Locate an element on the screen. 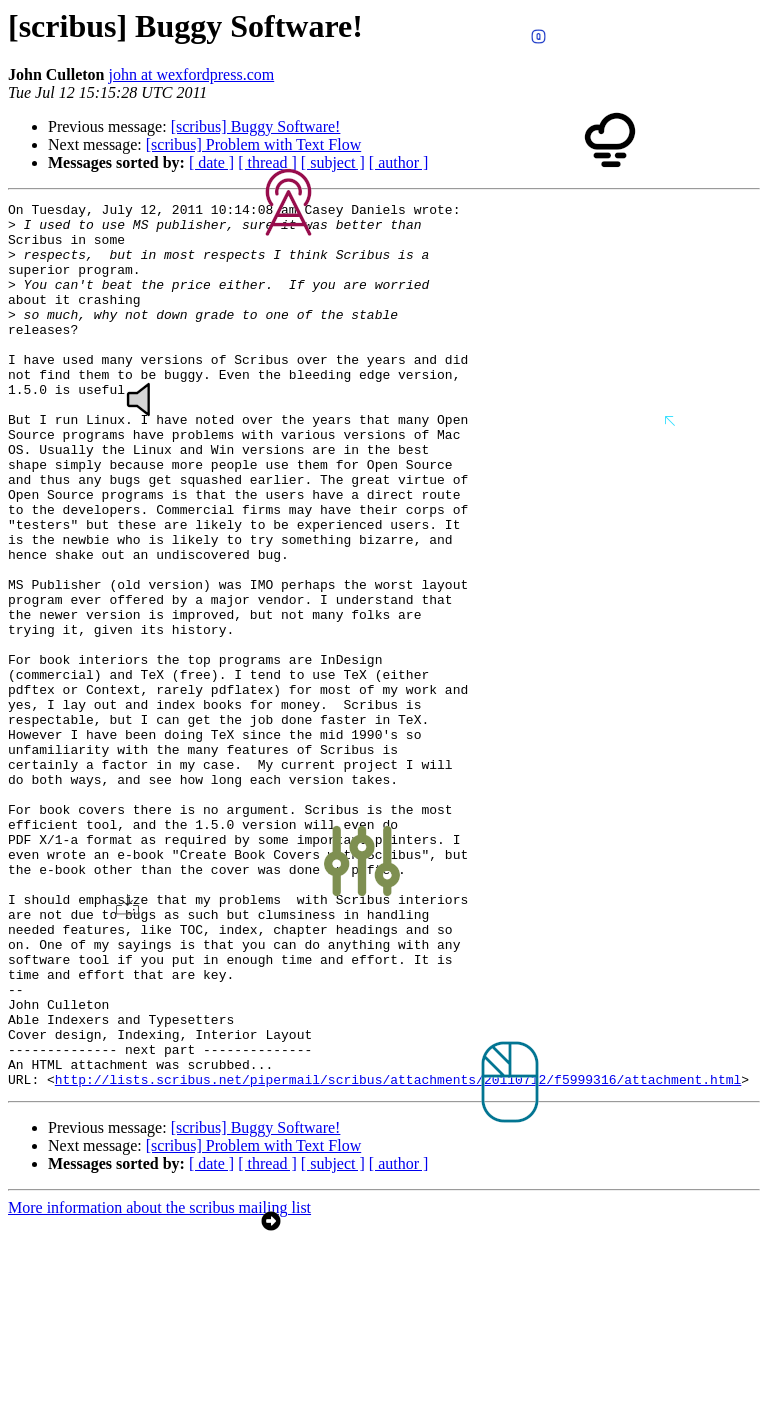 The image size is (768, 1402). speaker with no volume or sound output is located at coordinates (143, 399).